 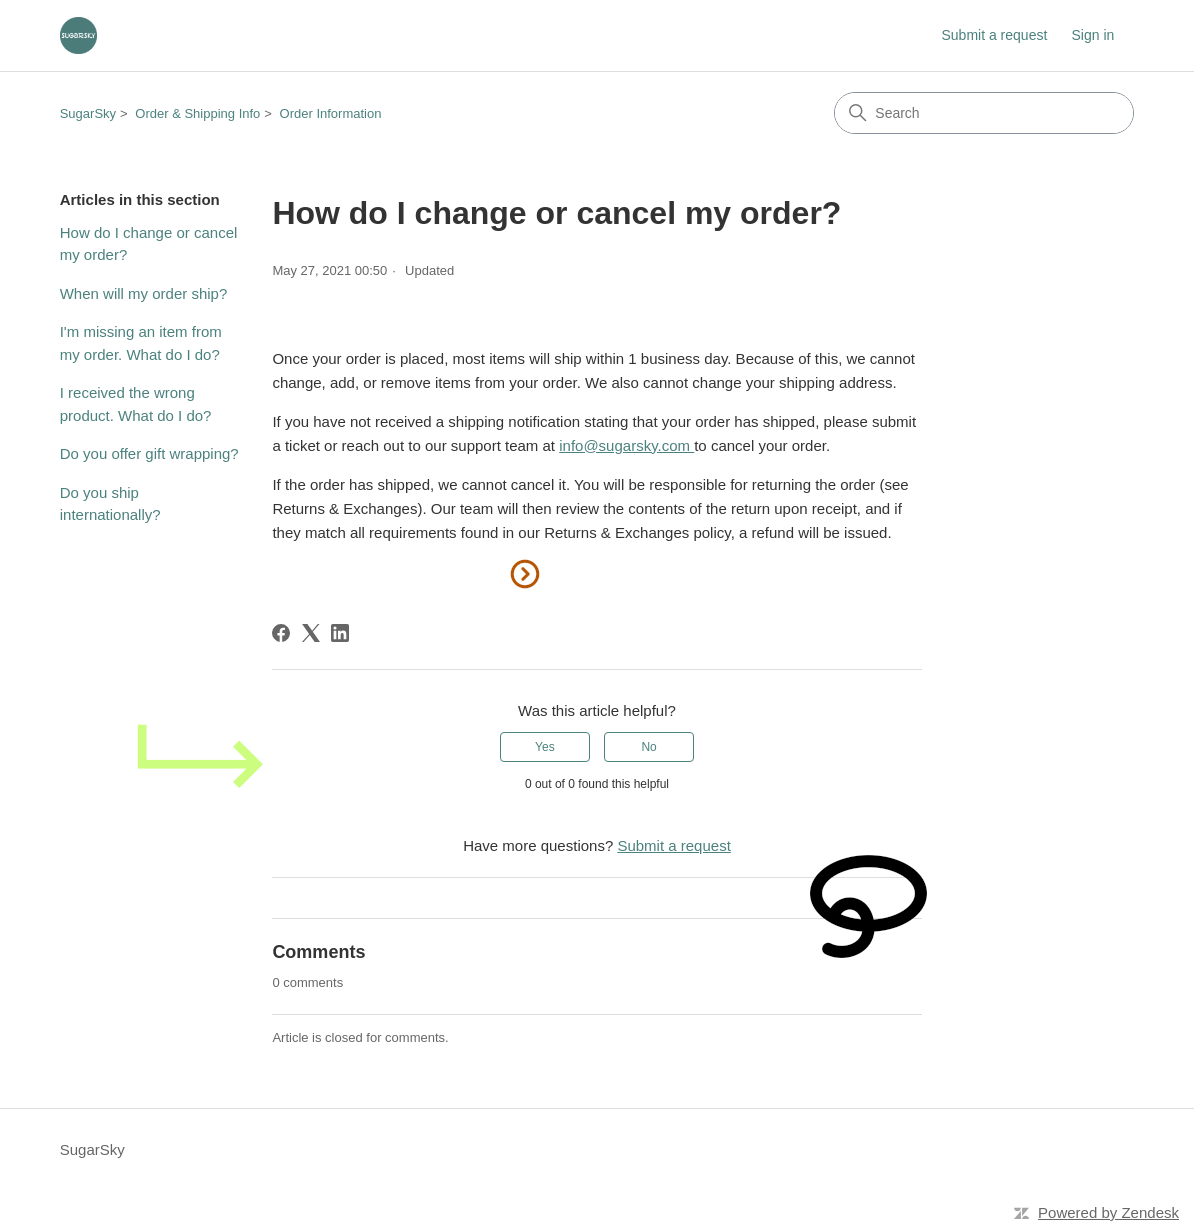 I want to click on go to next item or step, so click(x=525, y=574).